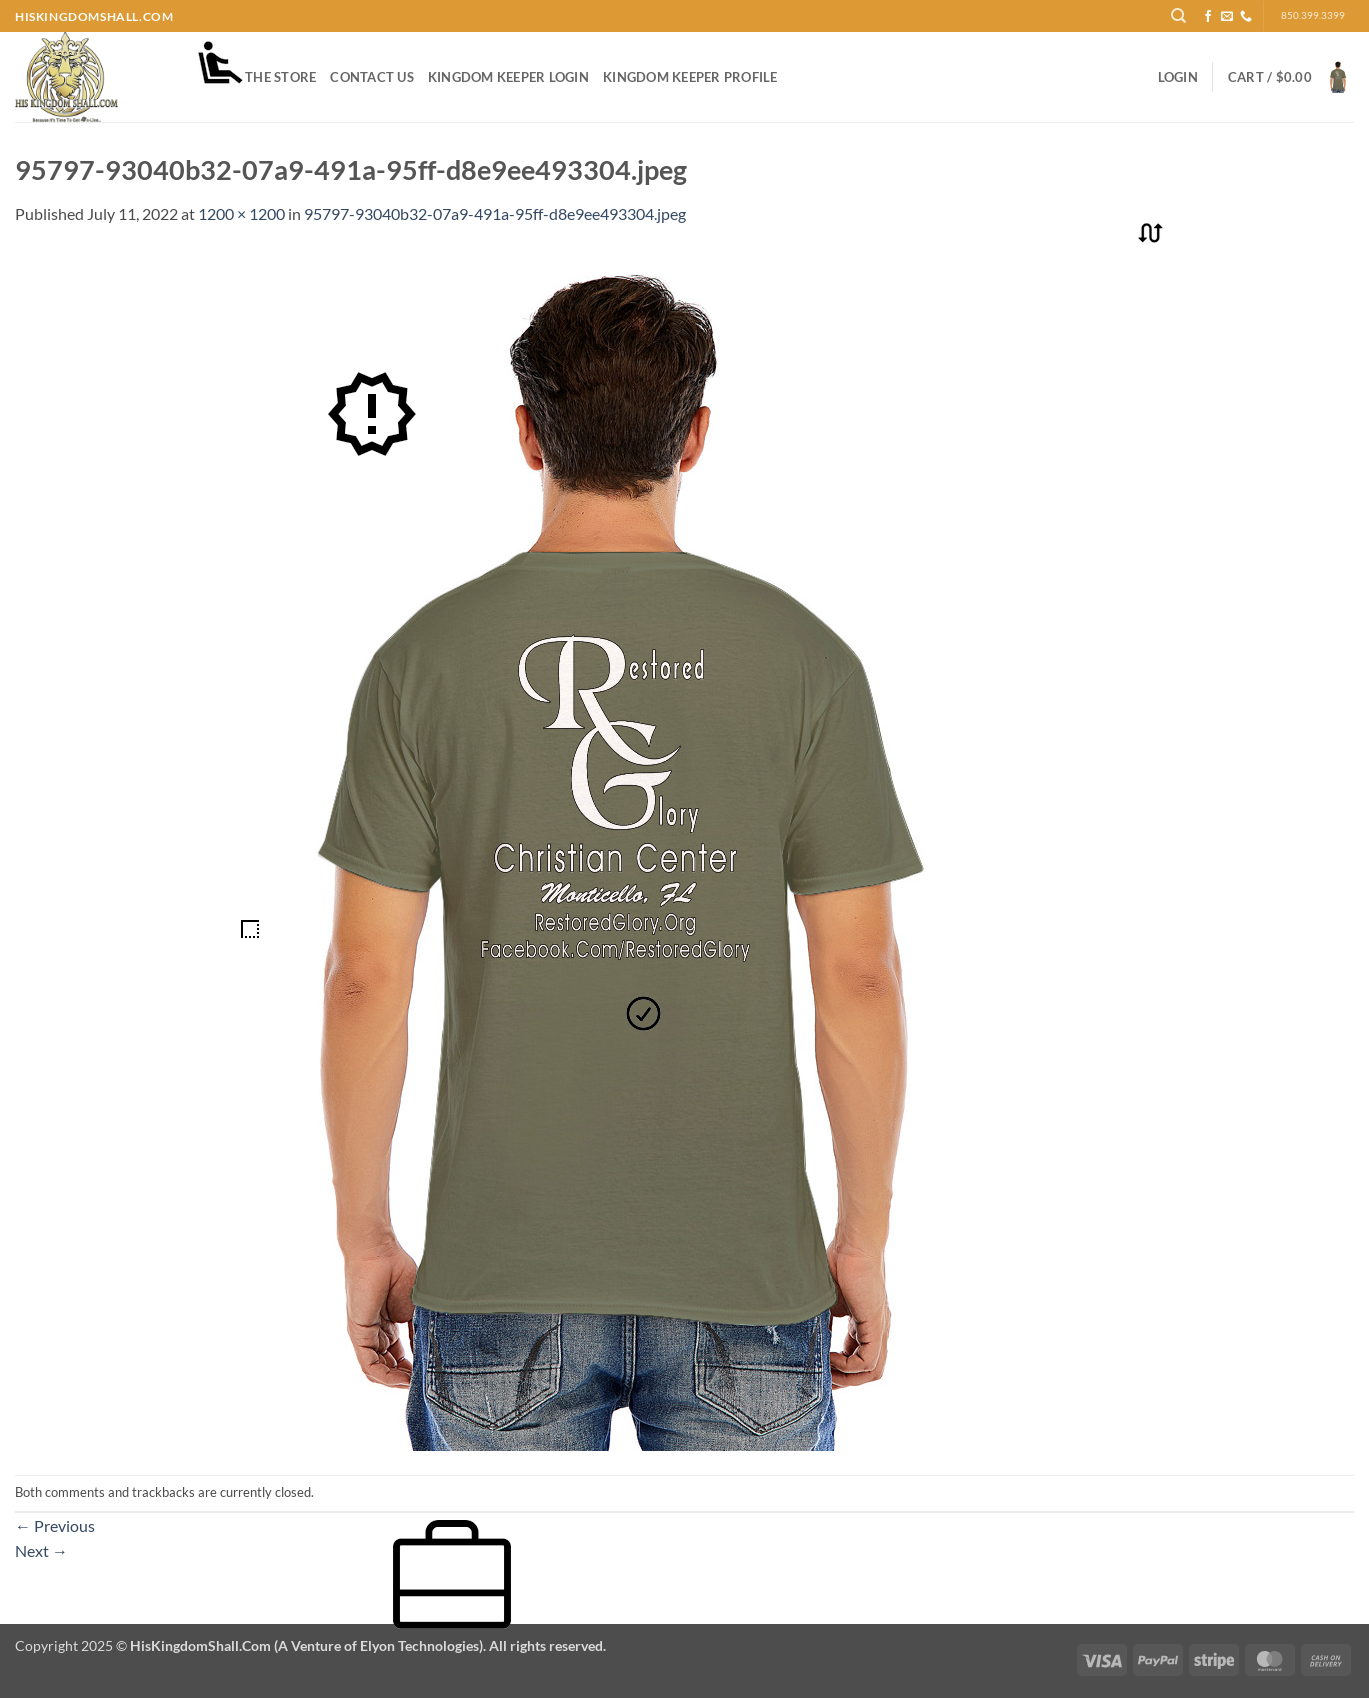 The width and height of the screenshot is (1369, 1698). What do you see at coordinates (372, 414) in the screenshot?
I see `indicates new or recently added content` at bounding box center [372, 414].